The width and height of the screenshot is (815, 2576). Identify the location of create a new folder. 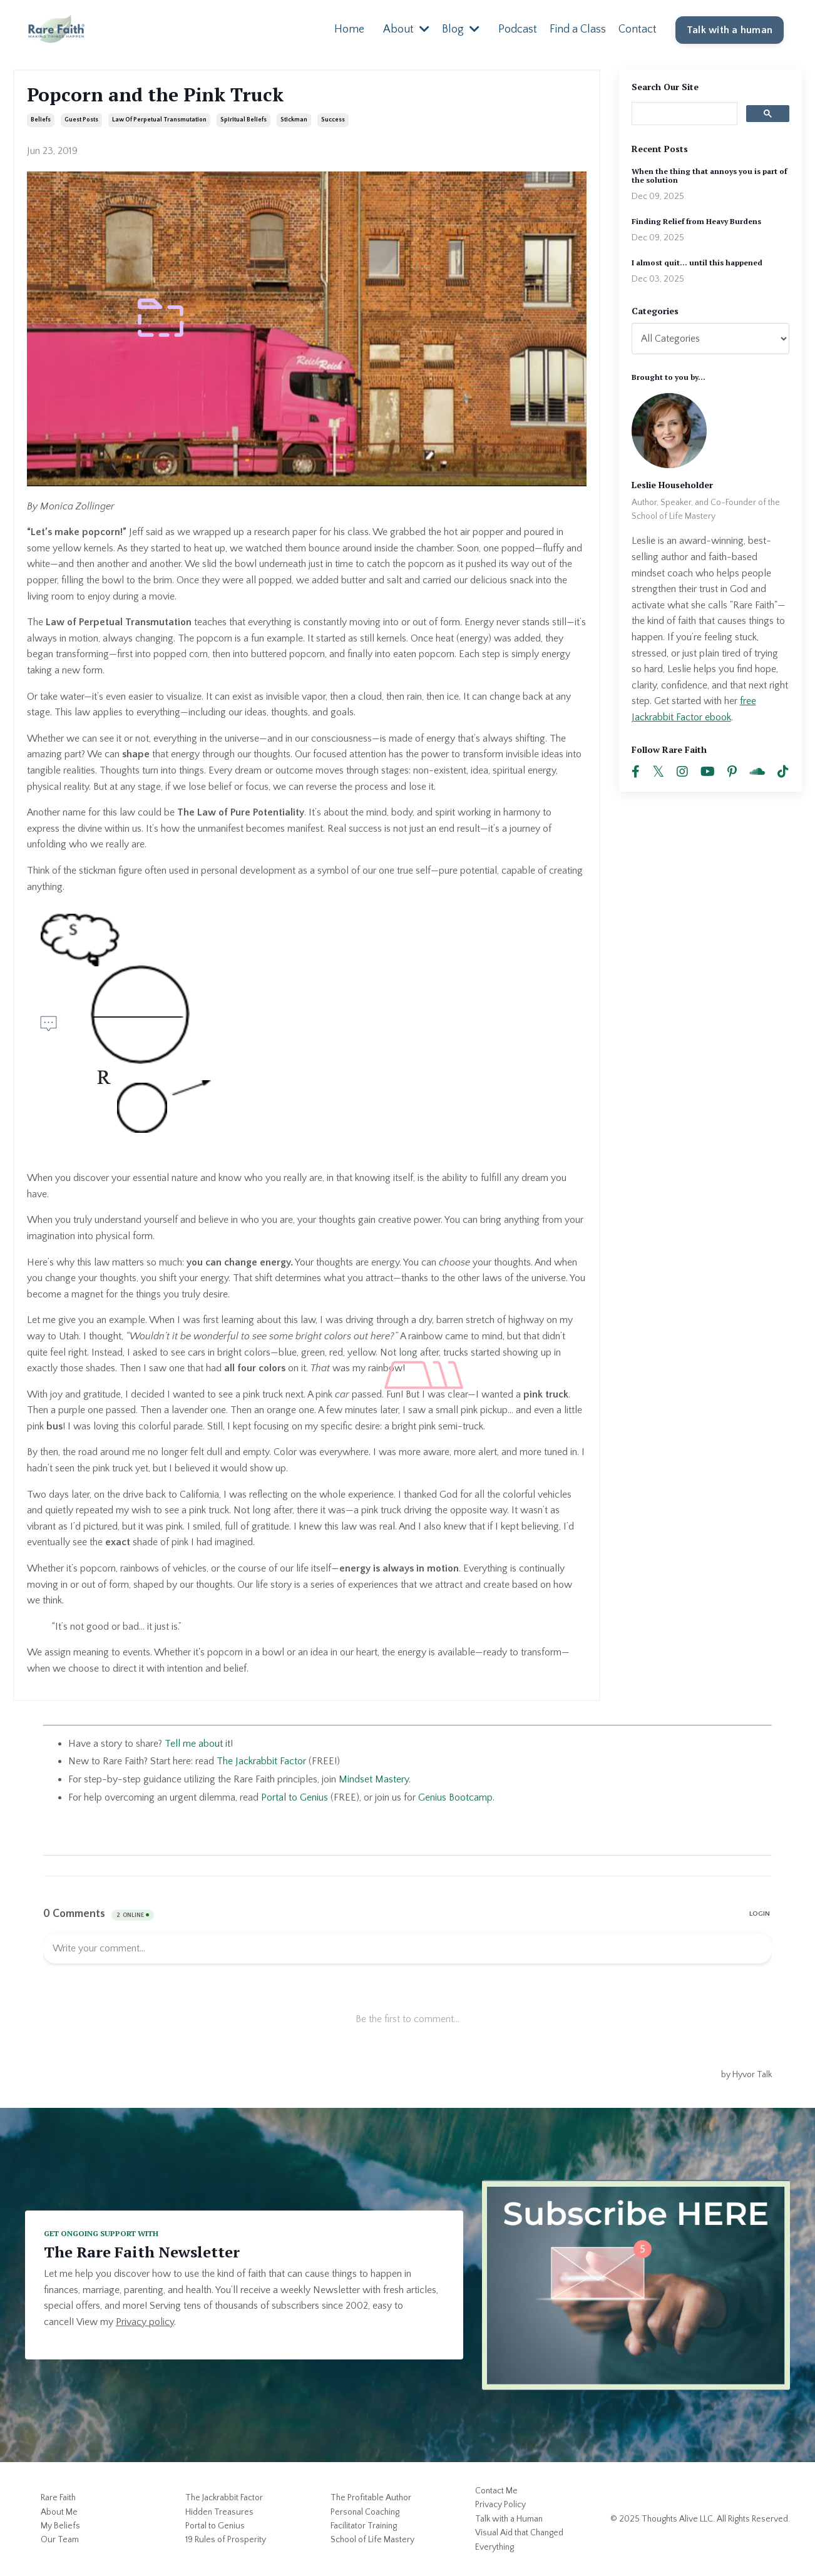
(160, 317).